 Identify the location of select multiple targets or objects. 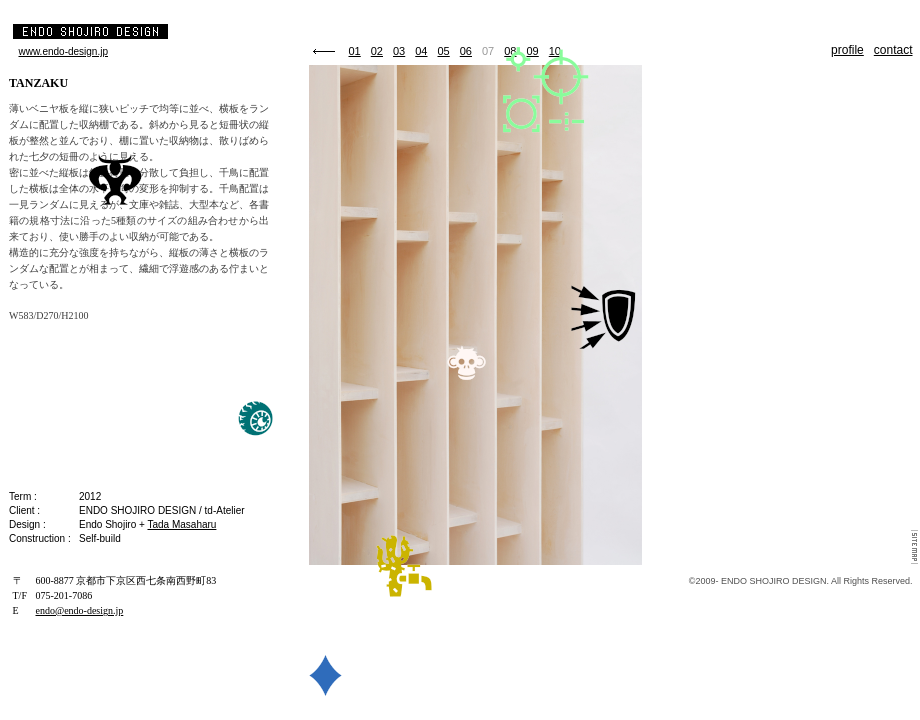
(543, 89).